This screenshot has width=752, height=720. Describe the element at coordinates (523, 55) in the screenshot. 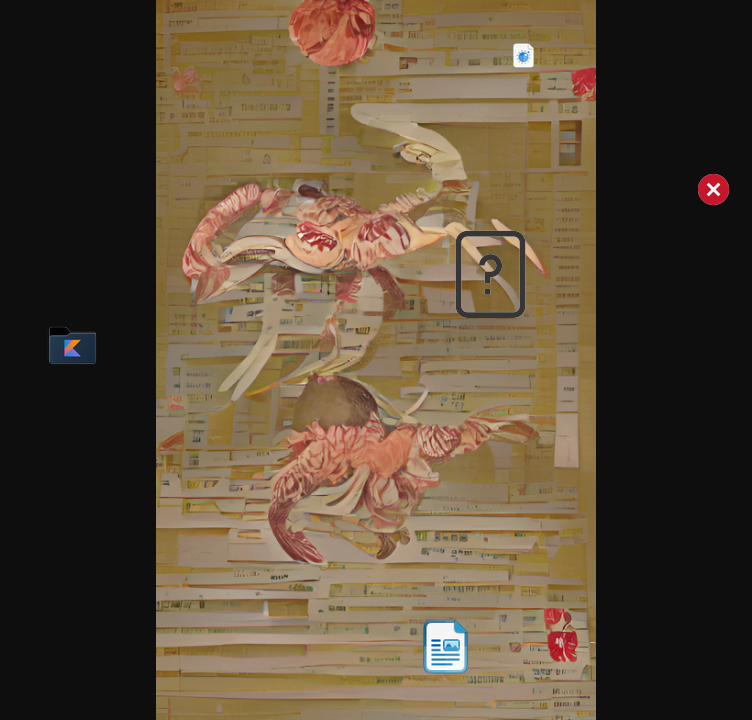

I see `lua script file indicator` at that location.